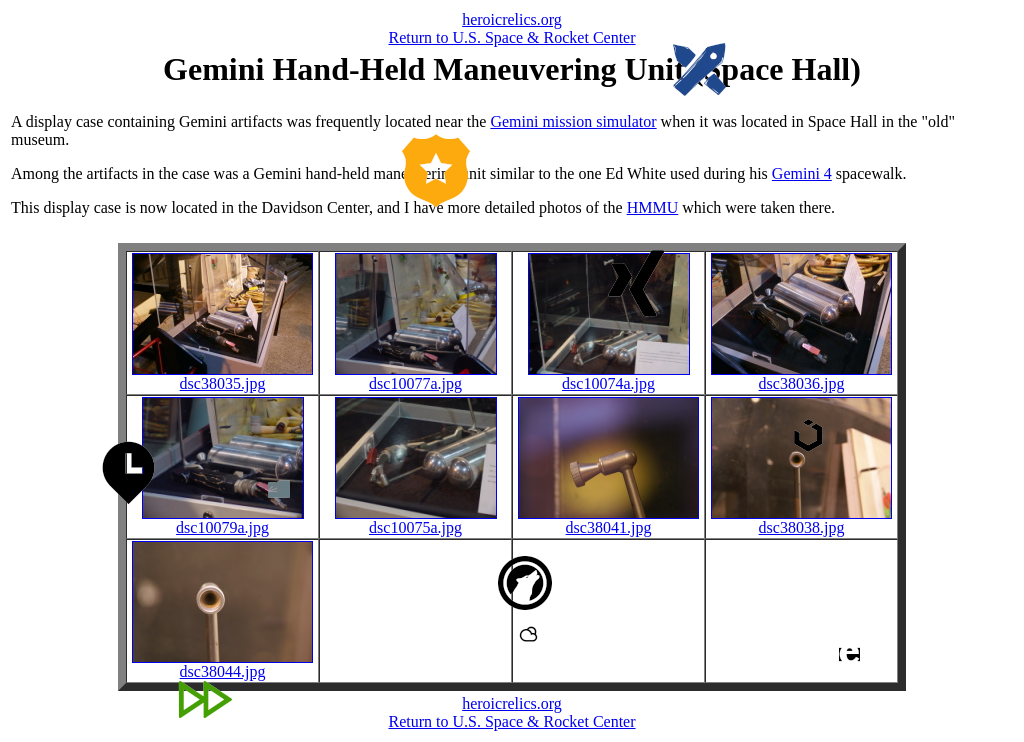 The height and width of the screenshot is (742, 1024). Describe the element at coordinates (633, 280) in the screenshot. I see `open Xing profile or app` at that location.